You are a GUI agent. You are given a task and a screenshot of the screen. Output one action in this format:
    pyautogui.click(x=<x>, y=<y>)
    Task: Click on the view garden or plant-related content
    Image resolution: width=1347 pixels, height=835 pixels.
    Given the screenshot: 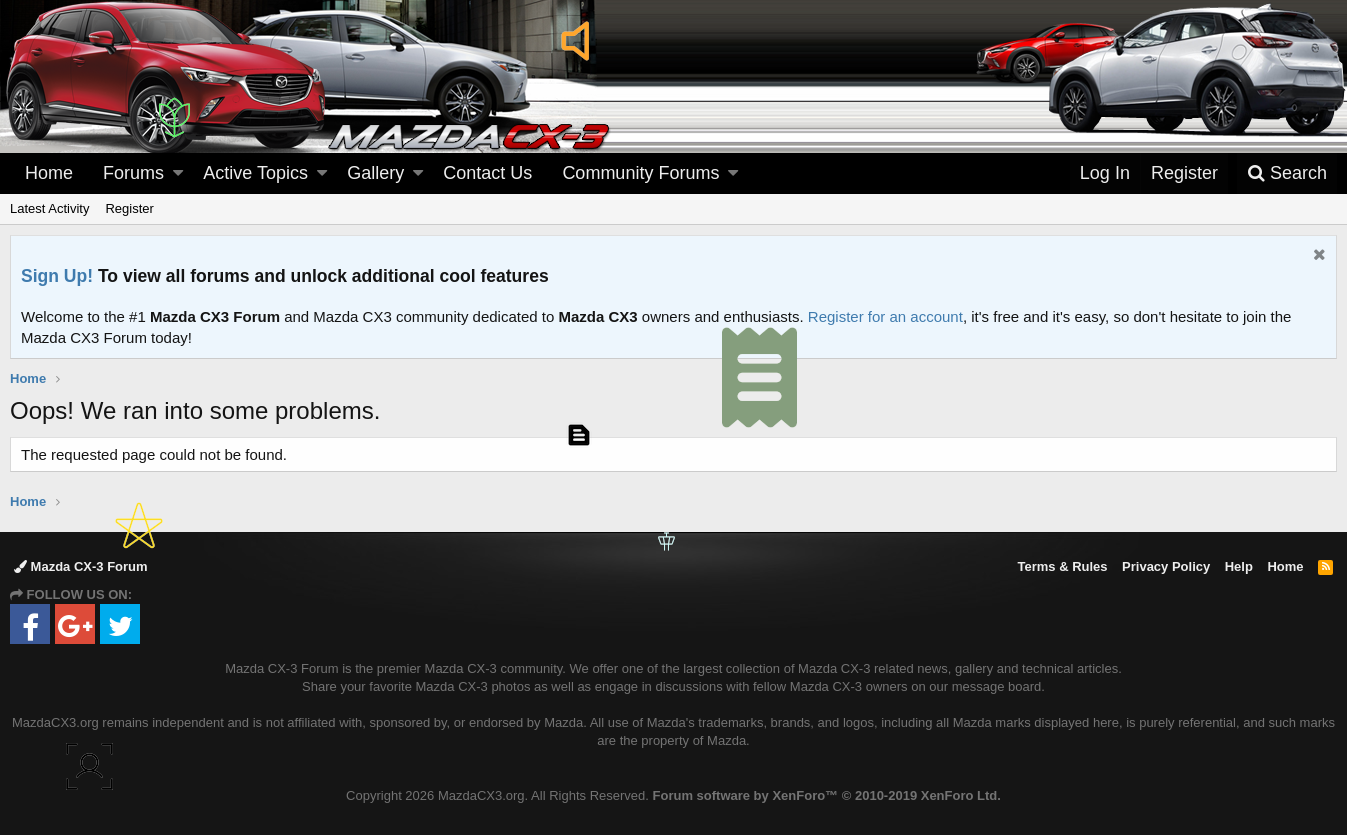 What is the action you would take?
    pyautogui.click(x=174, y=117)
    